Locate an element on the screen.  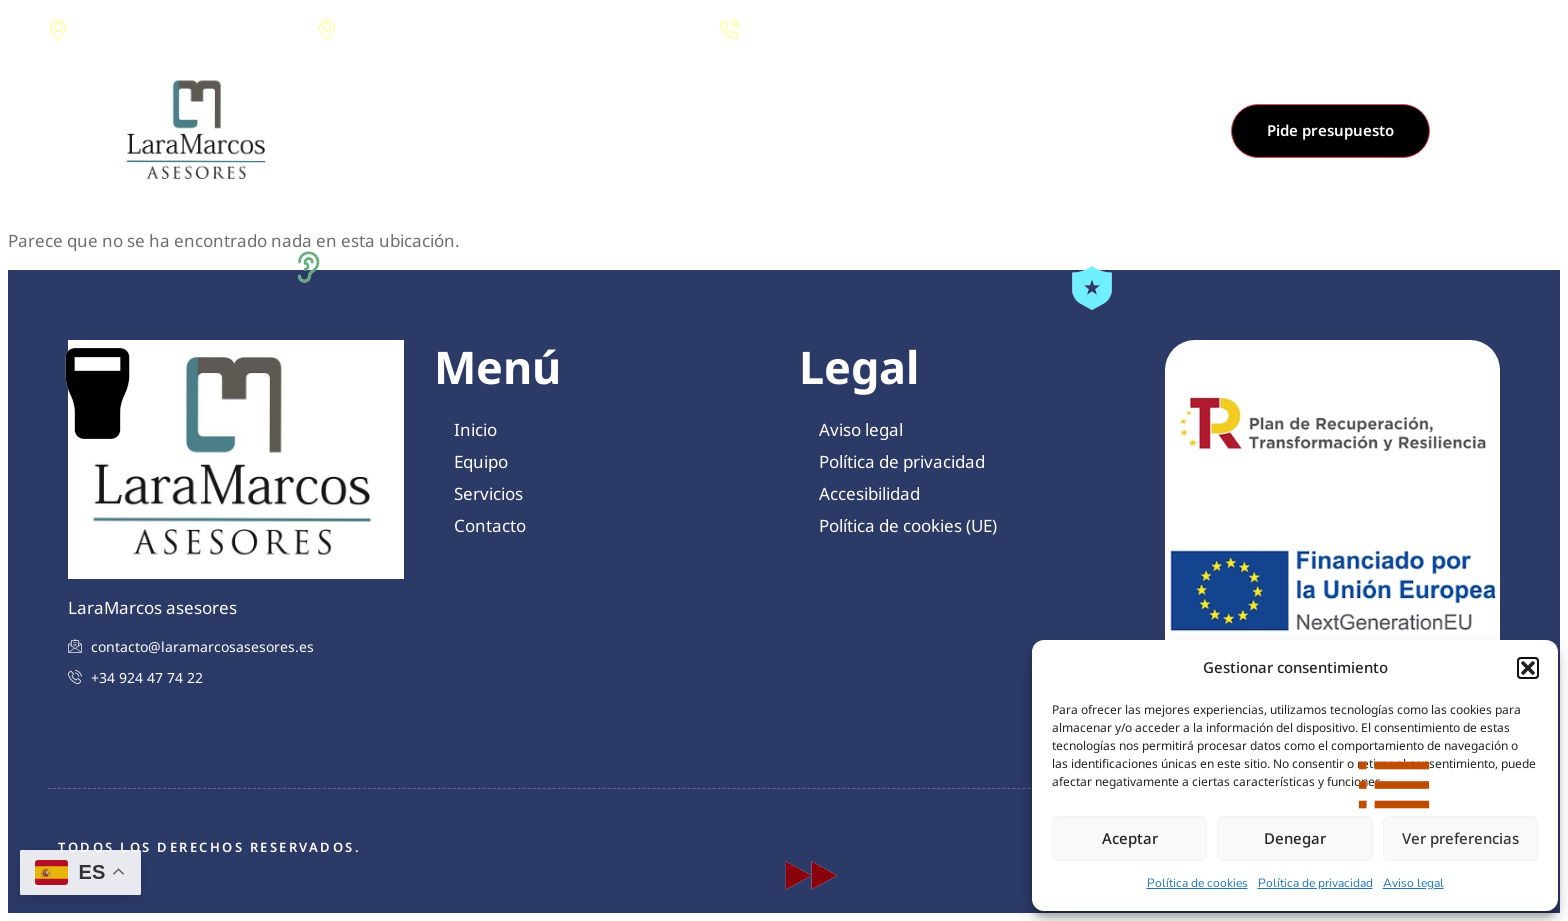
skip to next track or media is located at coordinates (811, 875).